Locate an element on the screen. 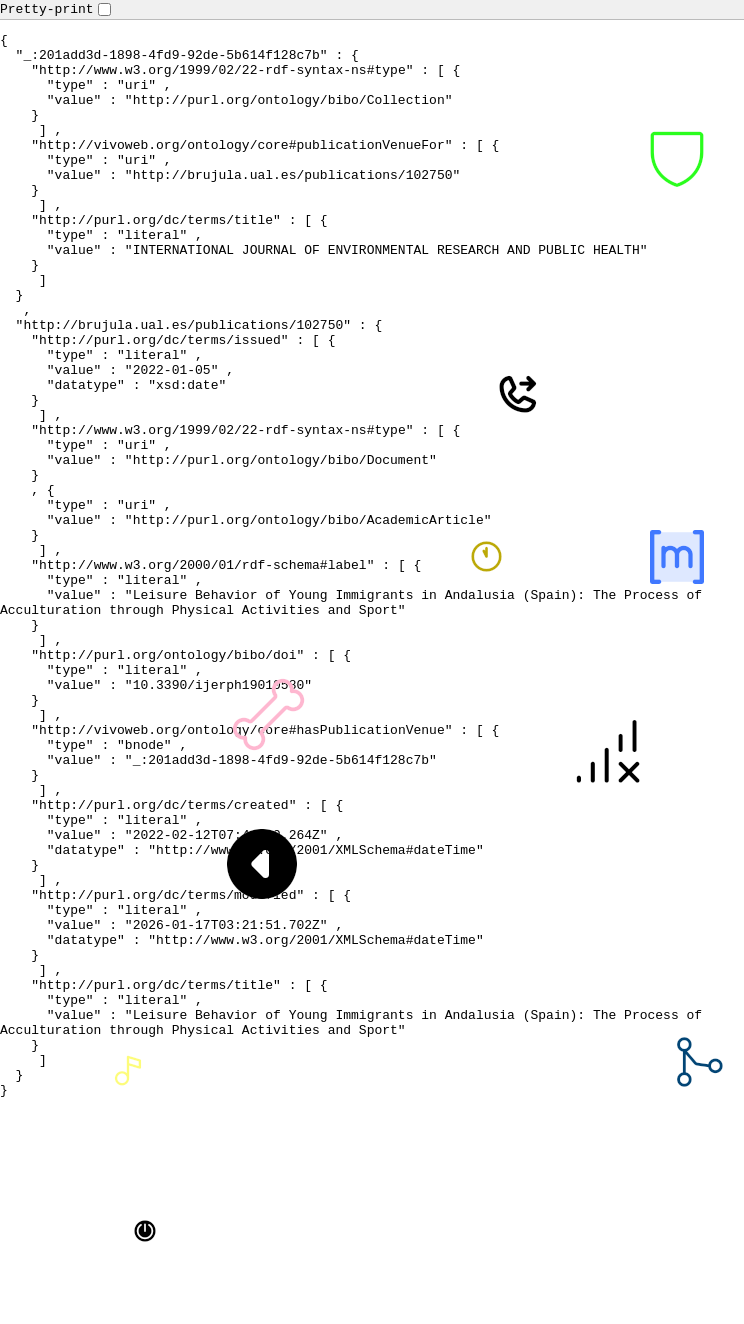 This screenshot has width=744, height=1324. access security settings is located at coordinates (677, 156).